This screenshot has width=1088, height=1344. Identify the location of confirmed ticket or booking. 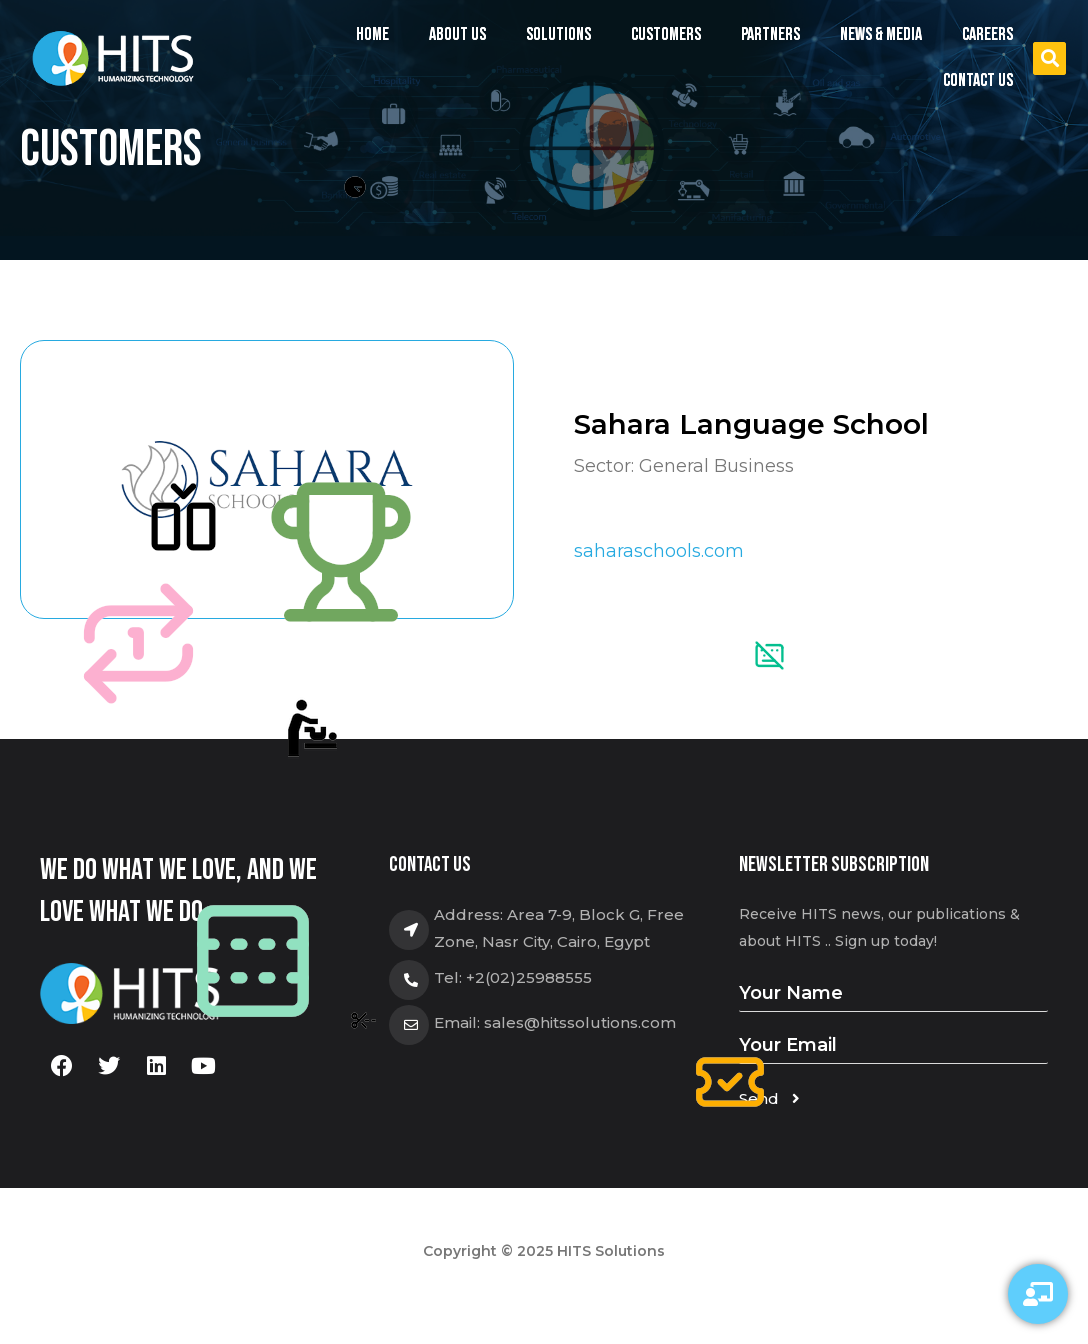
(730, 1082).